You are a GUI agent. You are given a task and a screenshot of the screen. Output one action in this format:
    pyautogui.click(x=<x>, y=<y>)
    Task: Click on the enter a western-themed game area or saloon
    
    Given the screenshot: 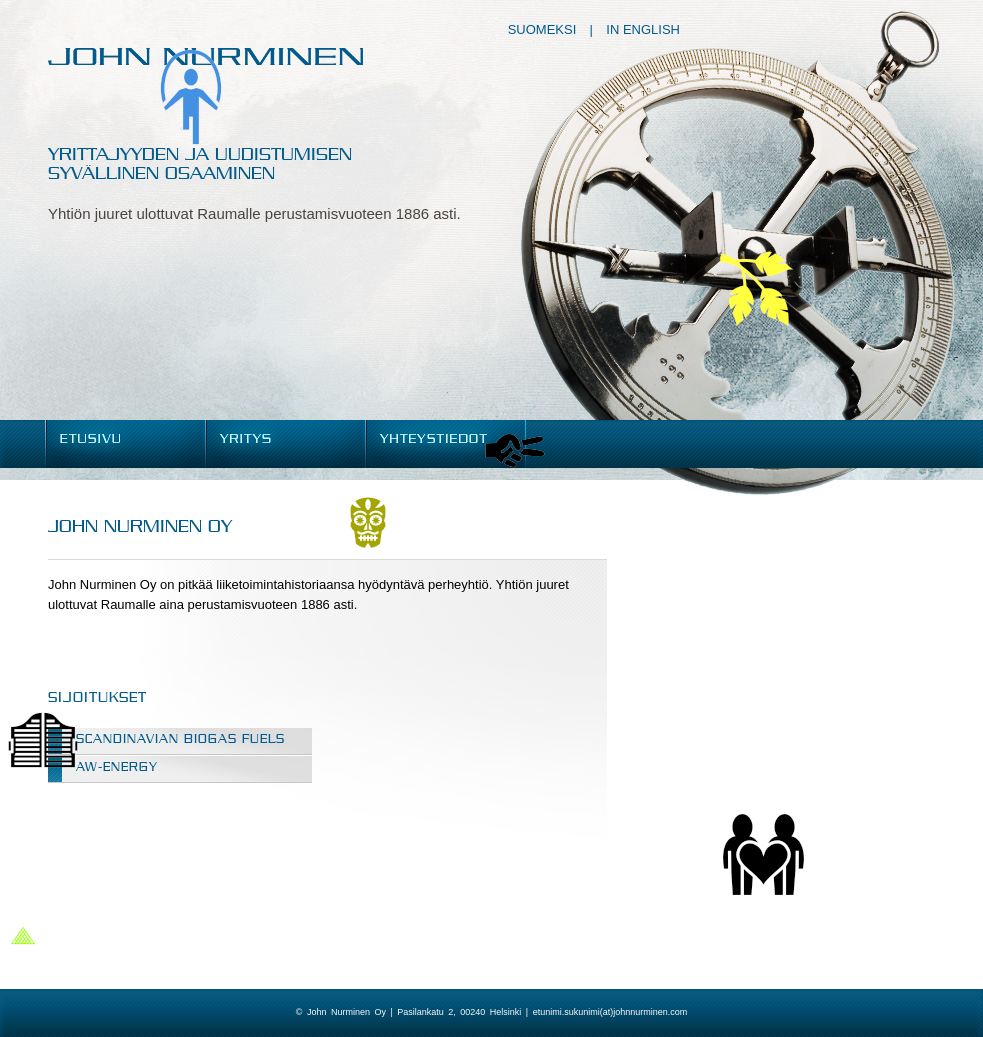 What is the action you would take?
    pyautogui.click(x=43, y=740)
    